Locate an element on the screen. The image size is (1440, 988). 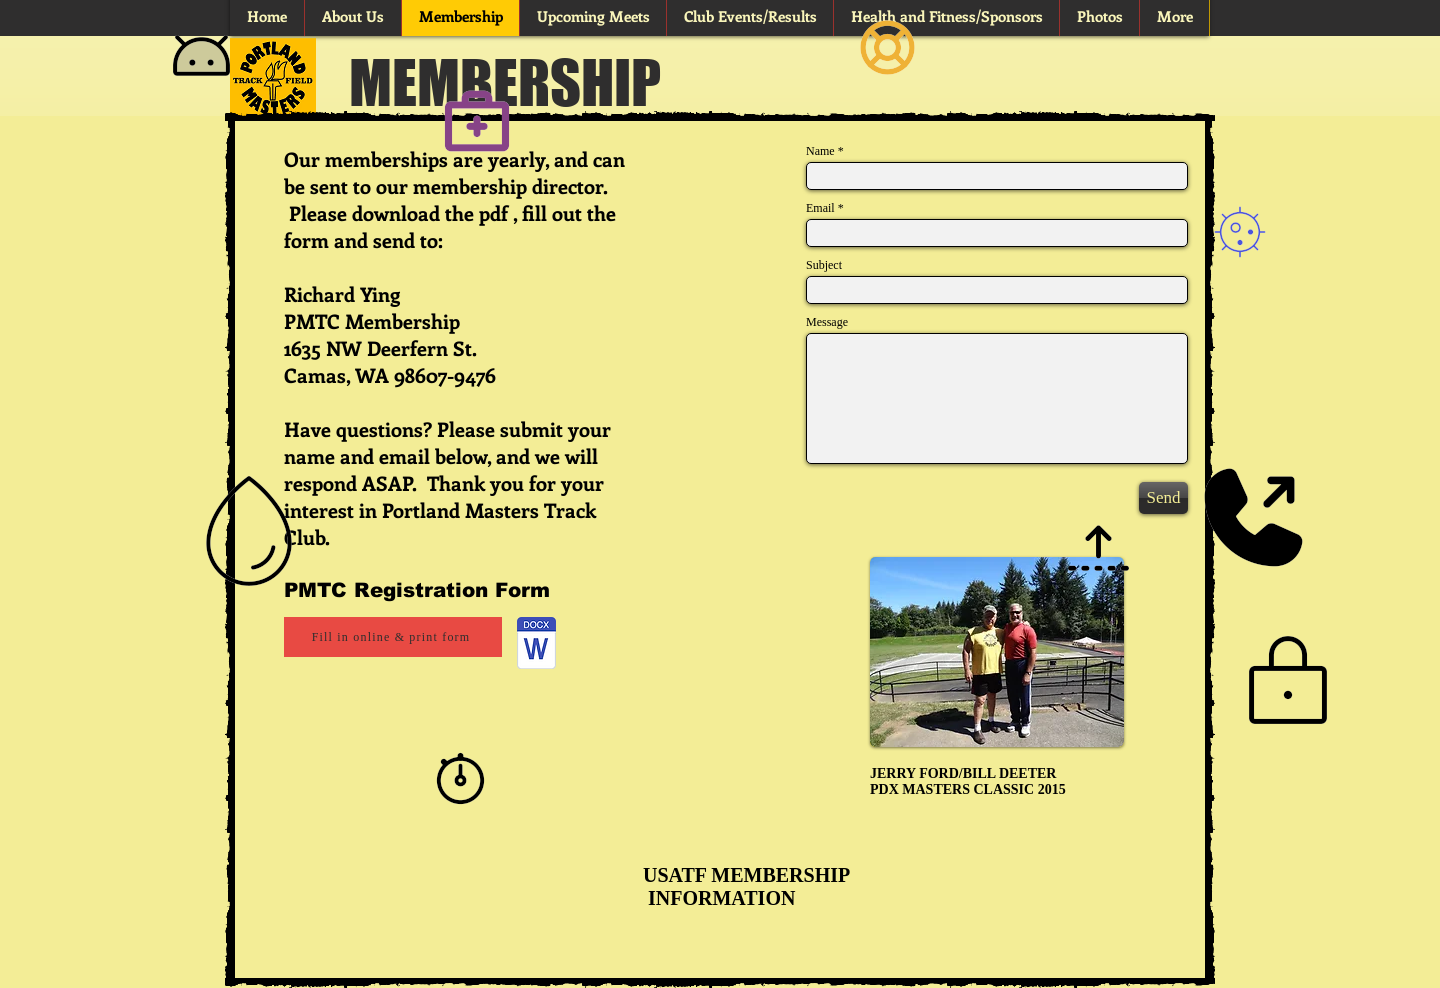
access first aid or medical help resources is located at coordinates (477, 124).